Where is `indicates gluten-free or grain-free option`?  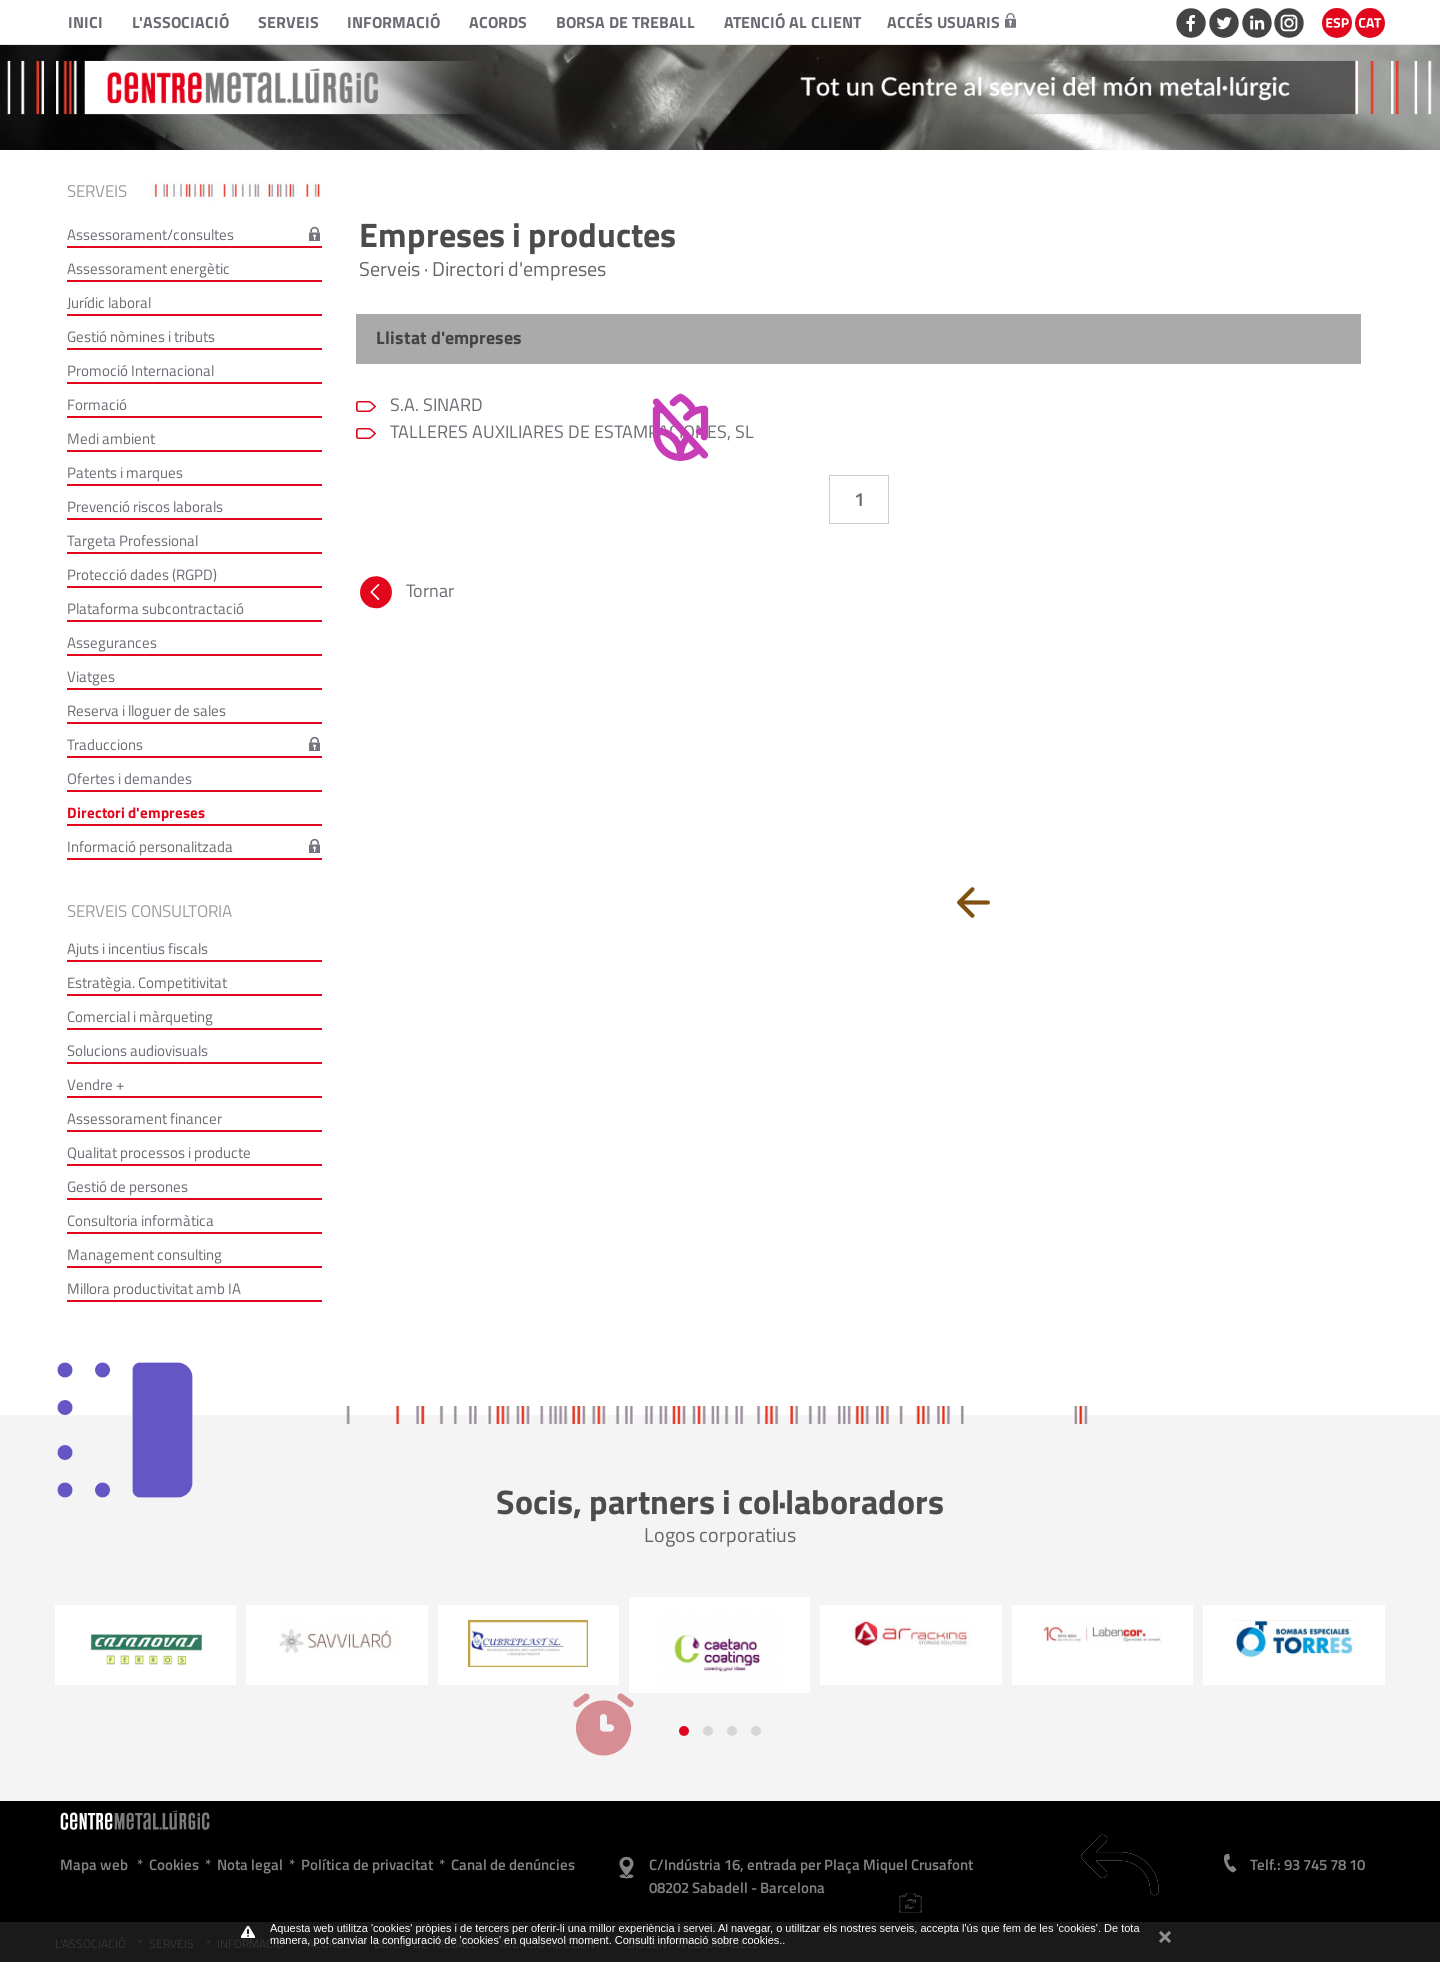
indicates gluten-free or grain-free option is located at coordinates (680, 428).